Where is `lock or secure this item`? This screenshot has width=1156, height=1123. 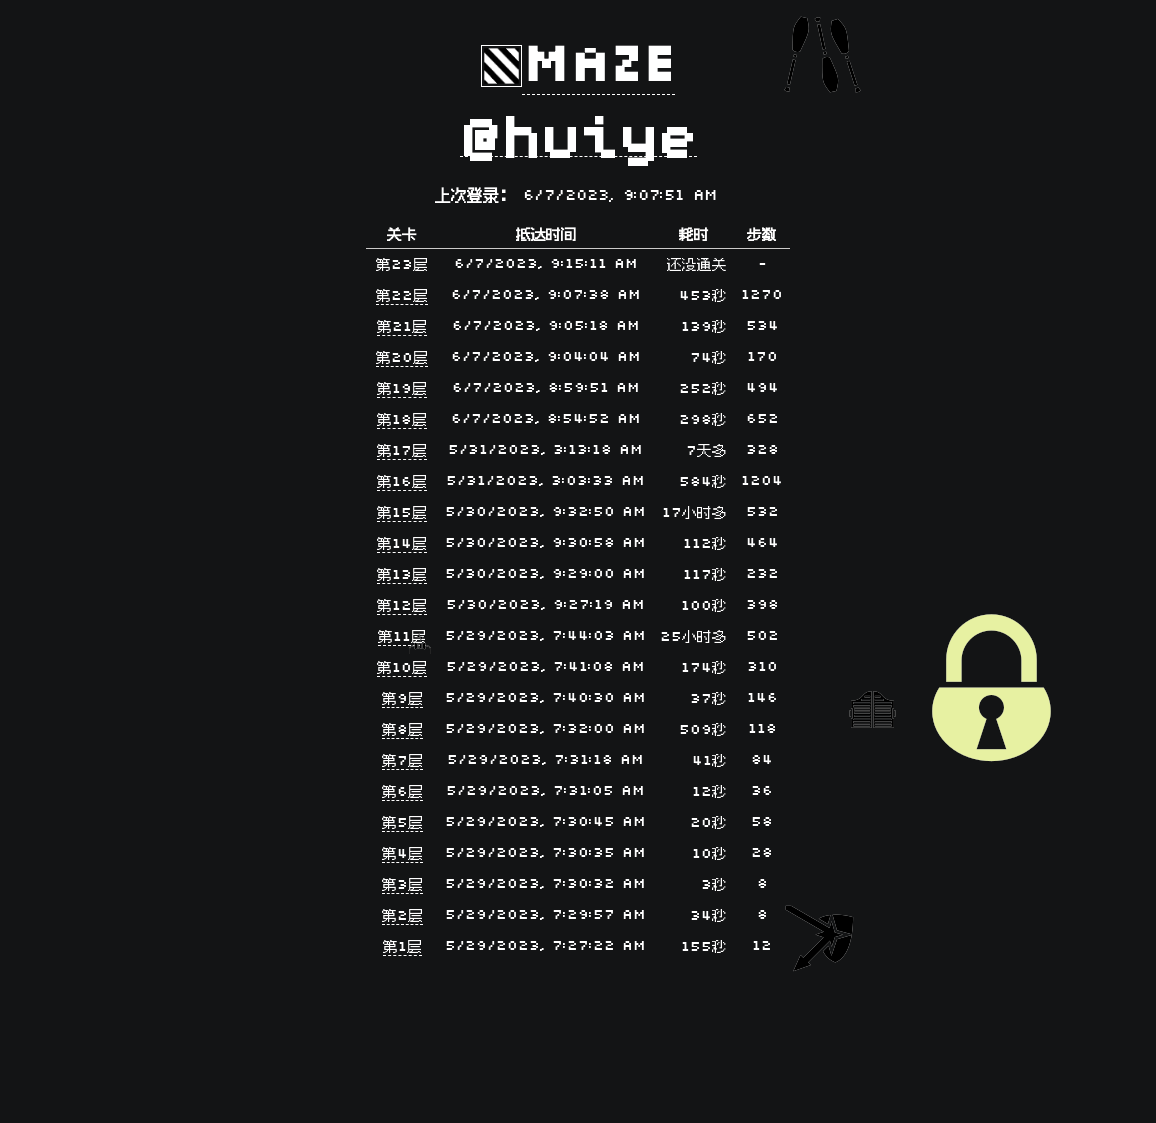
lock or secure this item is located at coordinates (992, 688).